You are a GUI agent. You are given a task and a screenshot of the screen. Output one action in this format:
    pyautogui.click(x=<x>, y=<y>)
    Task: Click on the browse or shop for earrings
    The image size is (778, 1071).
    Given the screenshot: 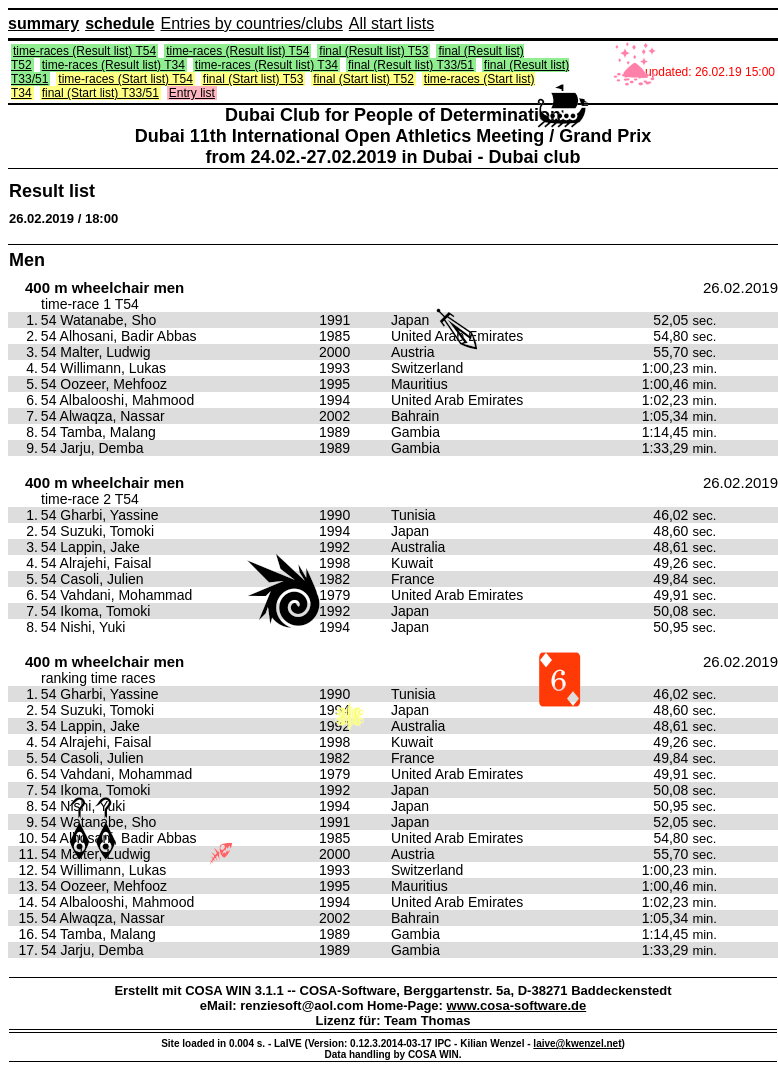 What is the action you would take?
    pyautogui.click(x=92, y=827)
    